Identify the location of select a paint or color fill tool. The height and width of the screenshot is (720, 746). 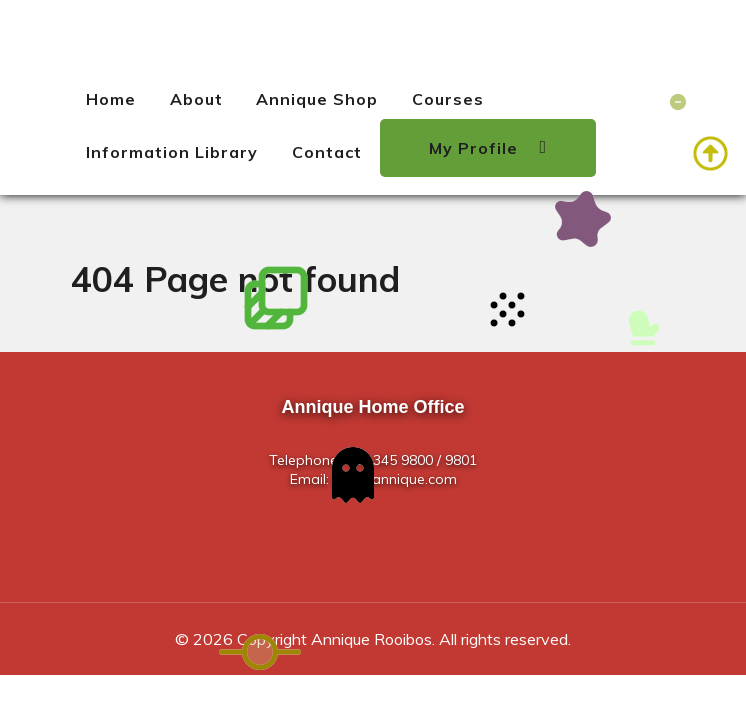
(583, 219).